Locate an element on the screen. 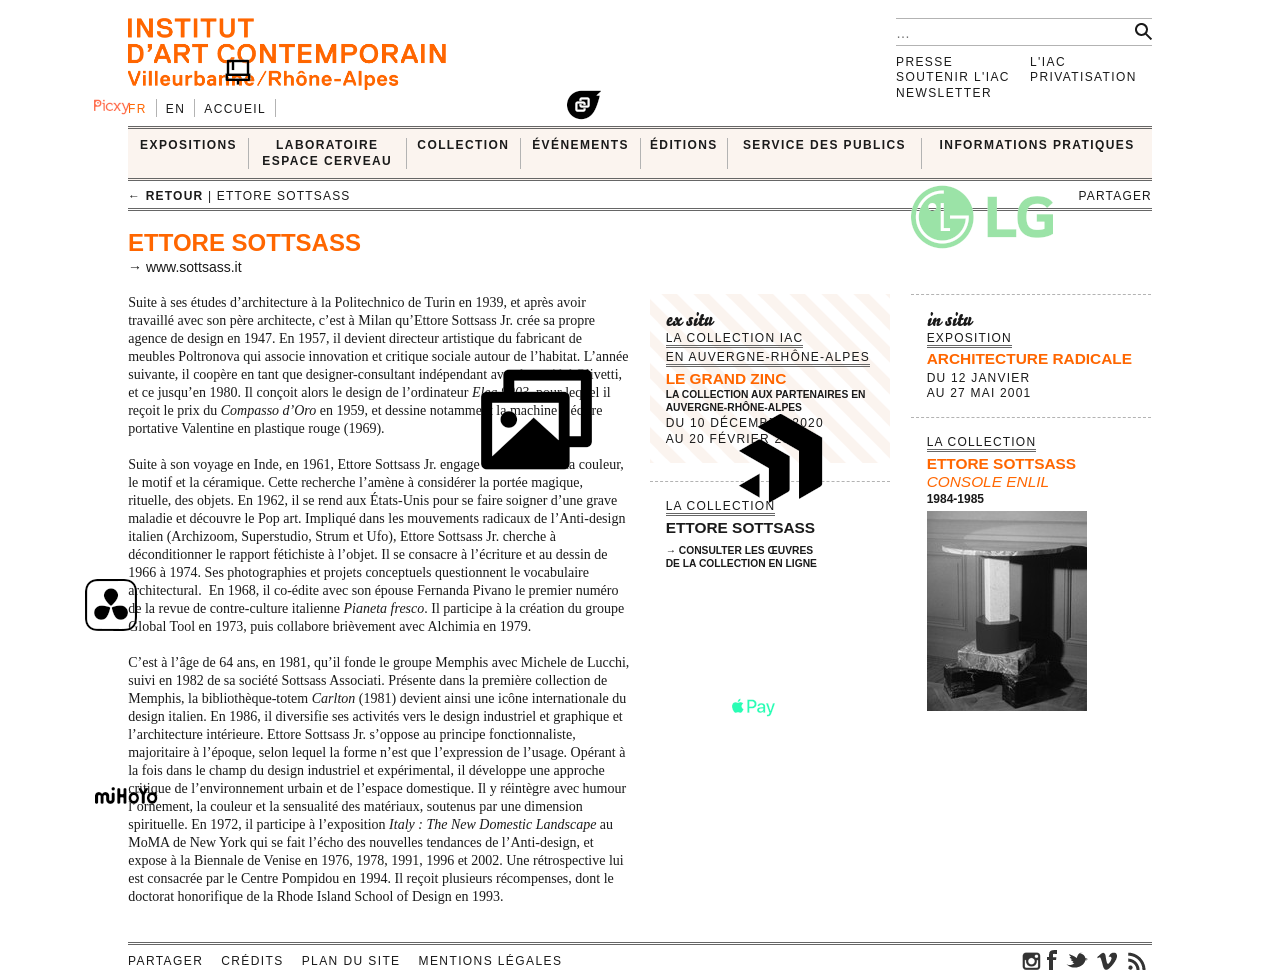 The image size is (1280, 978). view multiple images or photo gallery is located at coordinates (536, 419).